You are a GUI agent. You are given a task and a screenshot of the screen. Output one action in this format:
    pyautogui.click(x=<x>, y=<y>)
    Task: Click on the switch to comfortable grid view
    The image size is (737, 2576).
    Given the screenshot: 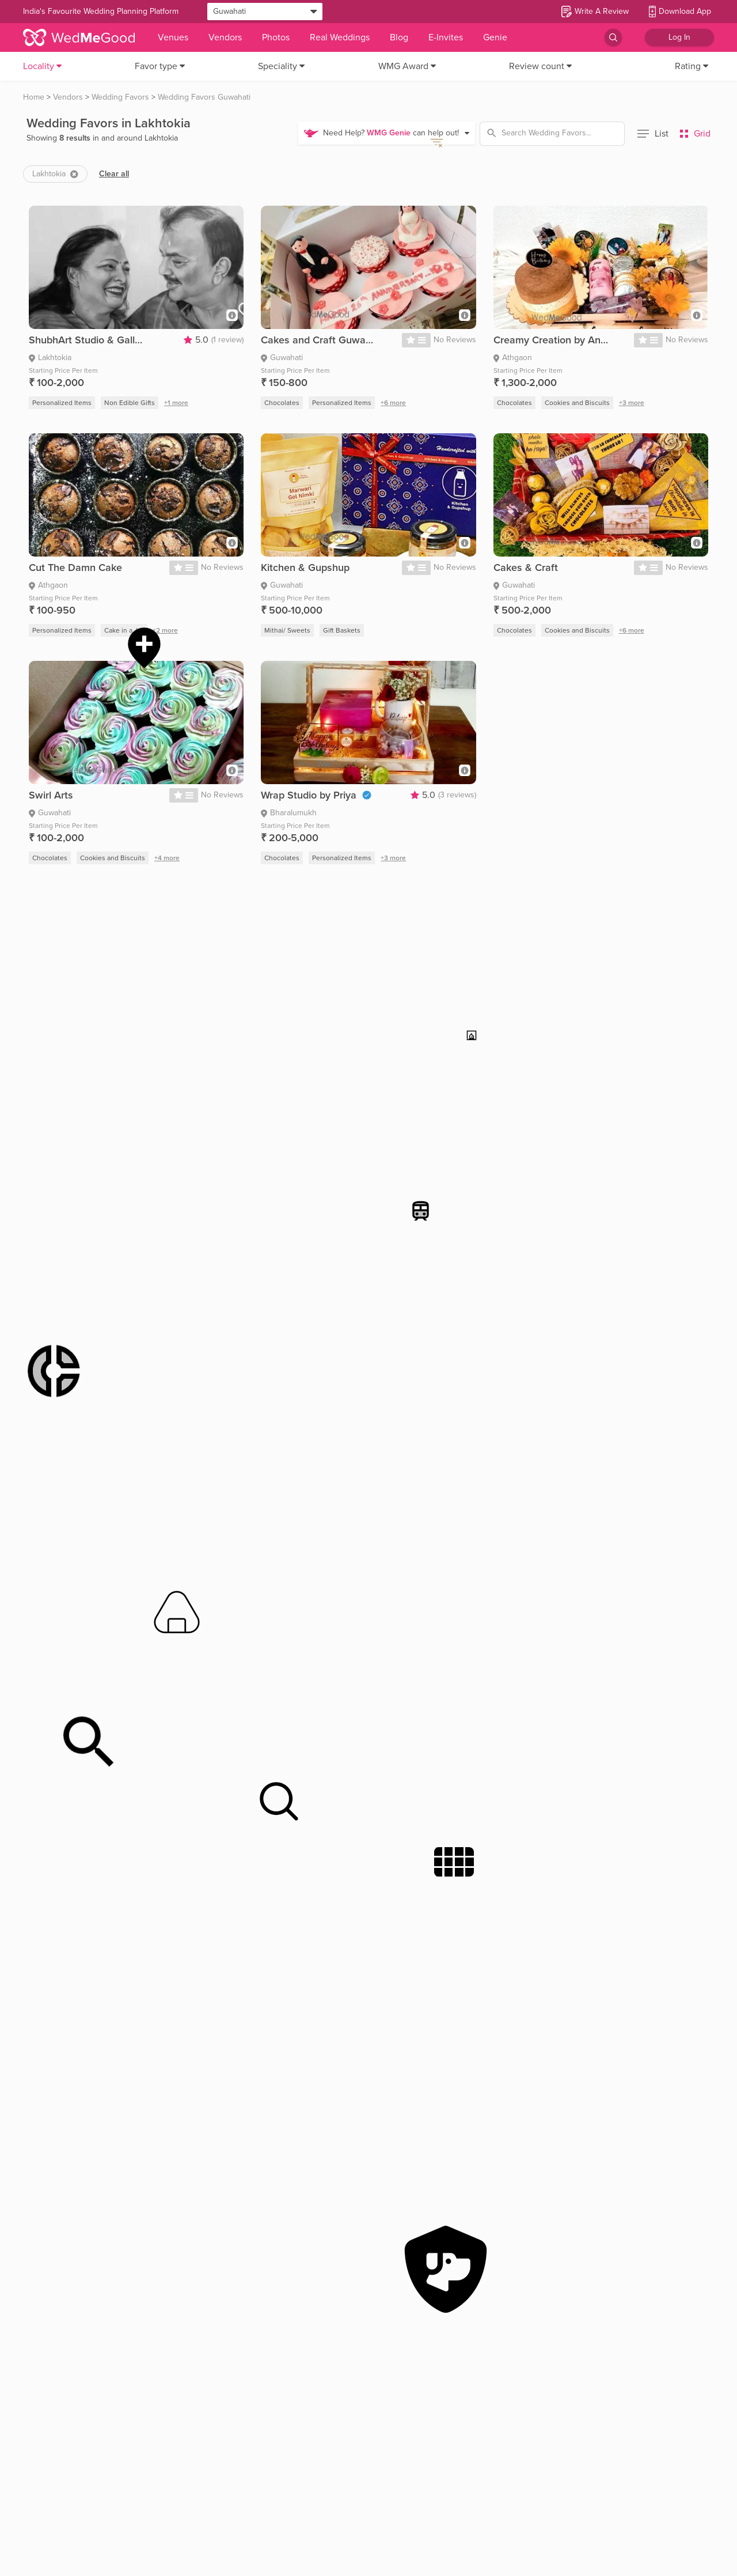 What is the action you would take?
    pyautogui.click(x=453, y=1862)
    